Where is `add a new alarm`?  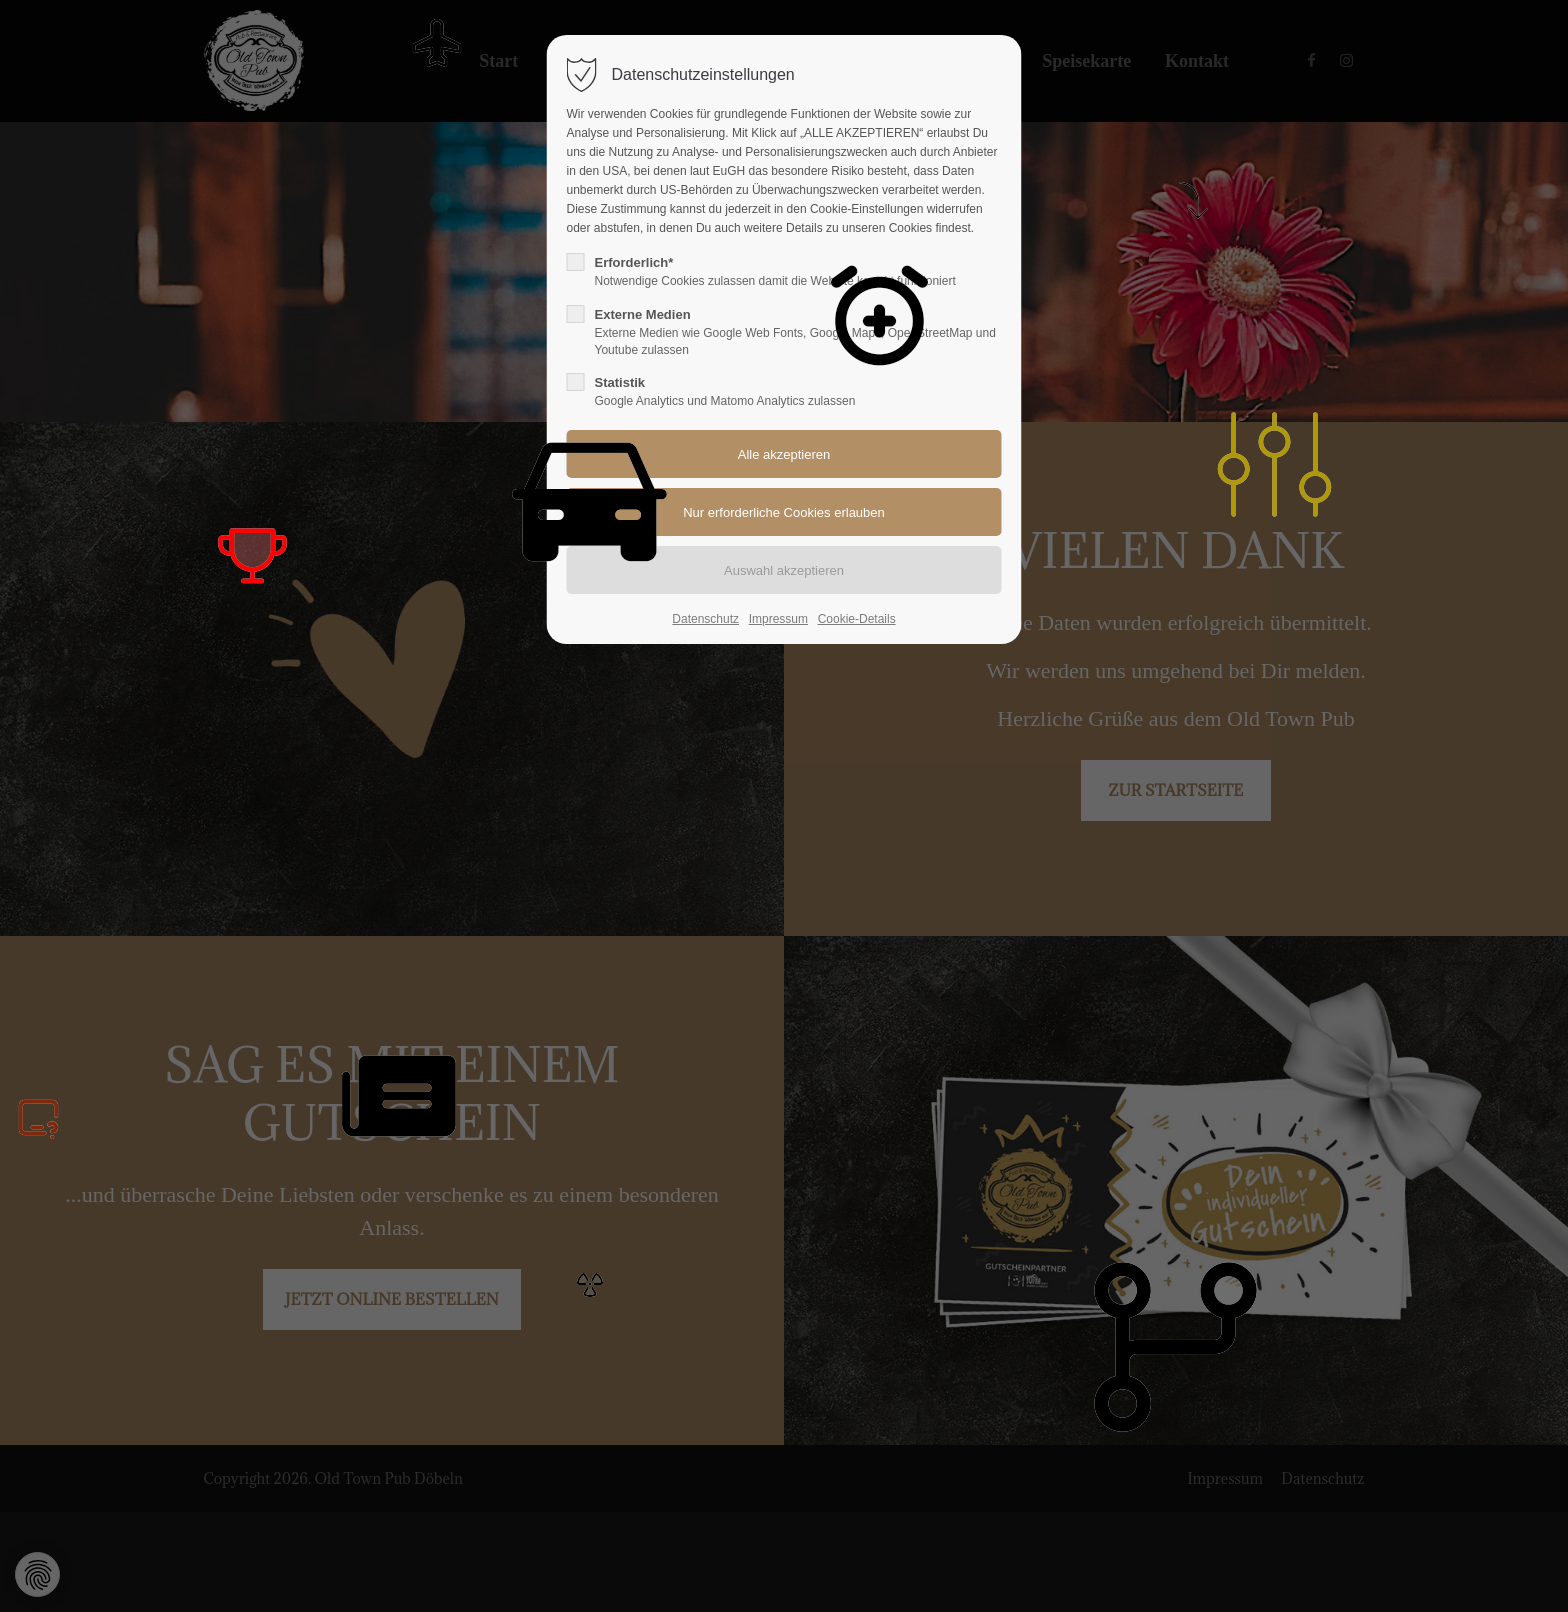
add a new alarm is located at coordinates (879, 315).